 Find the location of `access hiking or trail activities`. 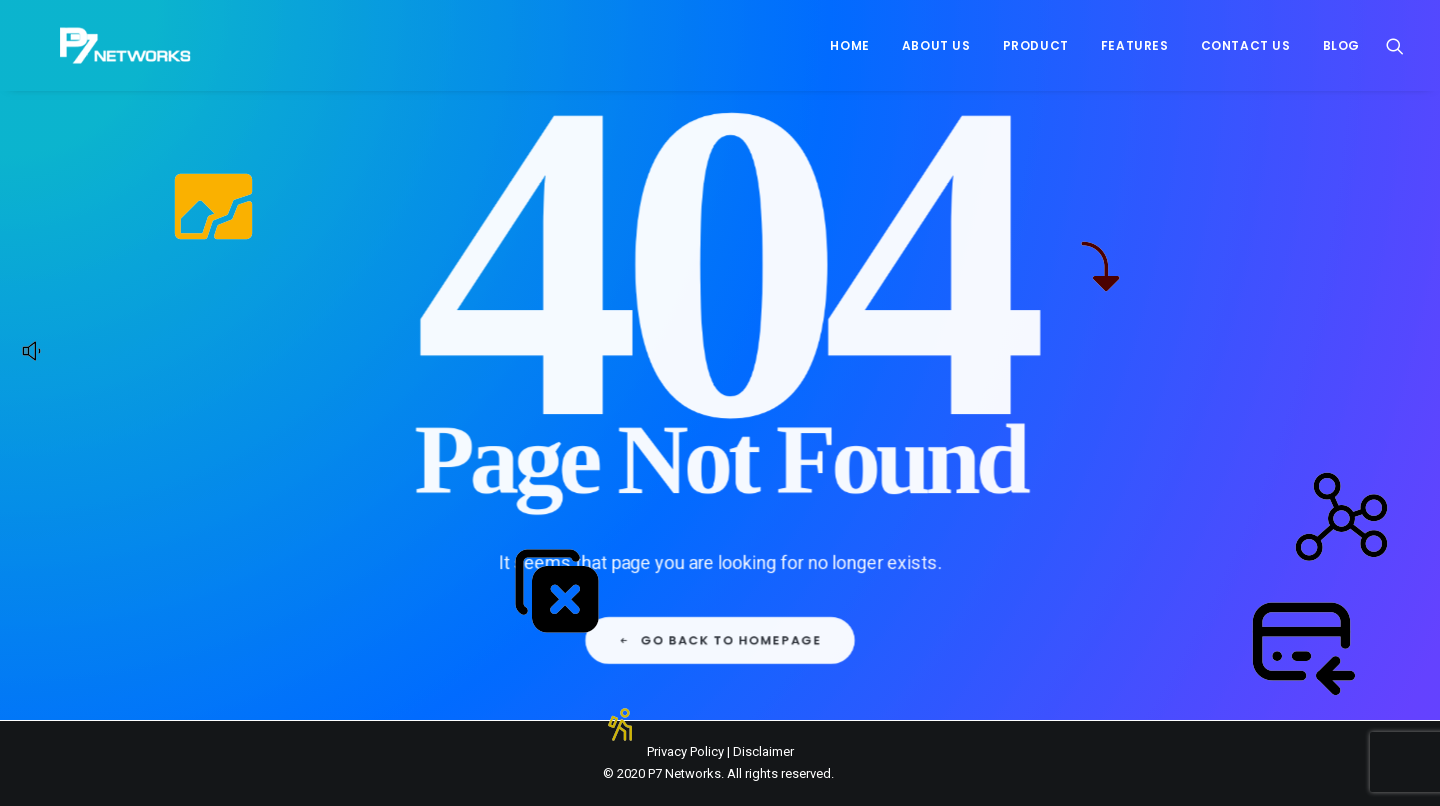

access hiking or trail activities is located at coordinates (621, 724).